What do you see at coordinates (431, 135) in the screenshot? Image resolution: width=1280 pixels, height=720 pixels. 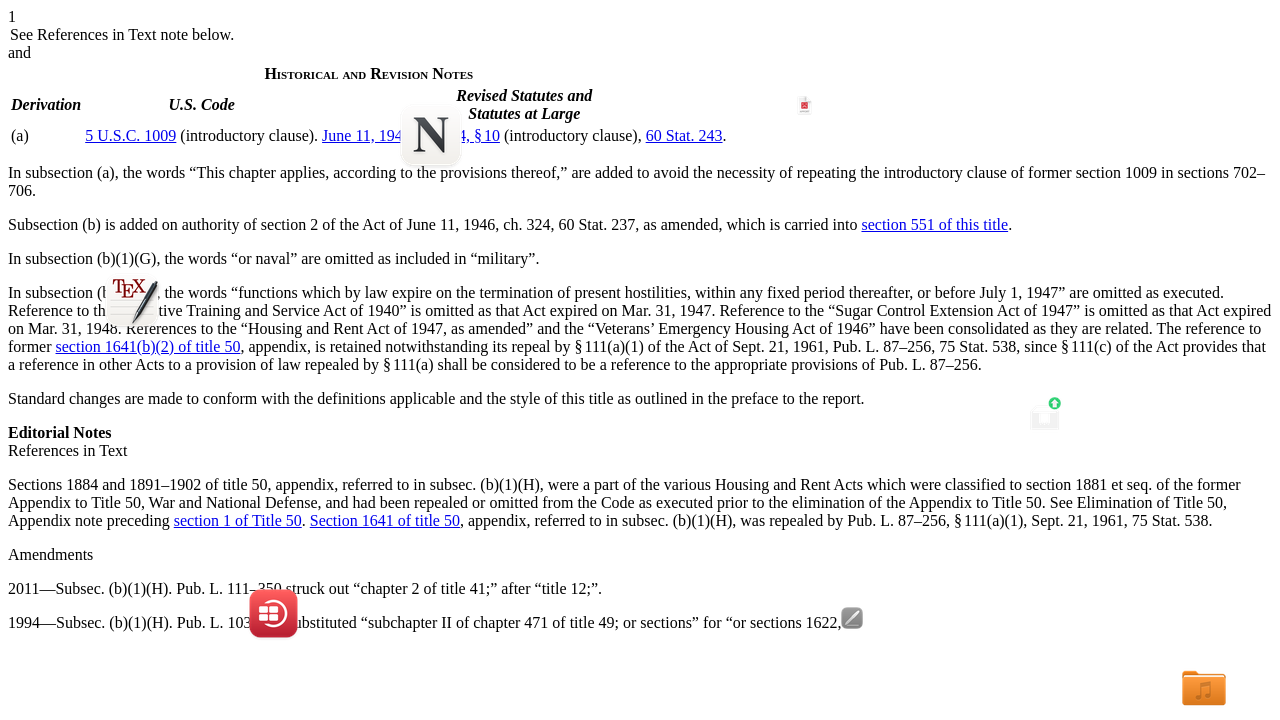 I see `open notion app` at bounding box center [431, 135].